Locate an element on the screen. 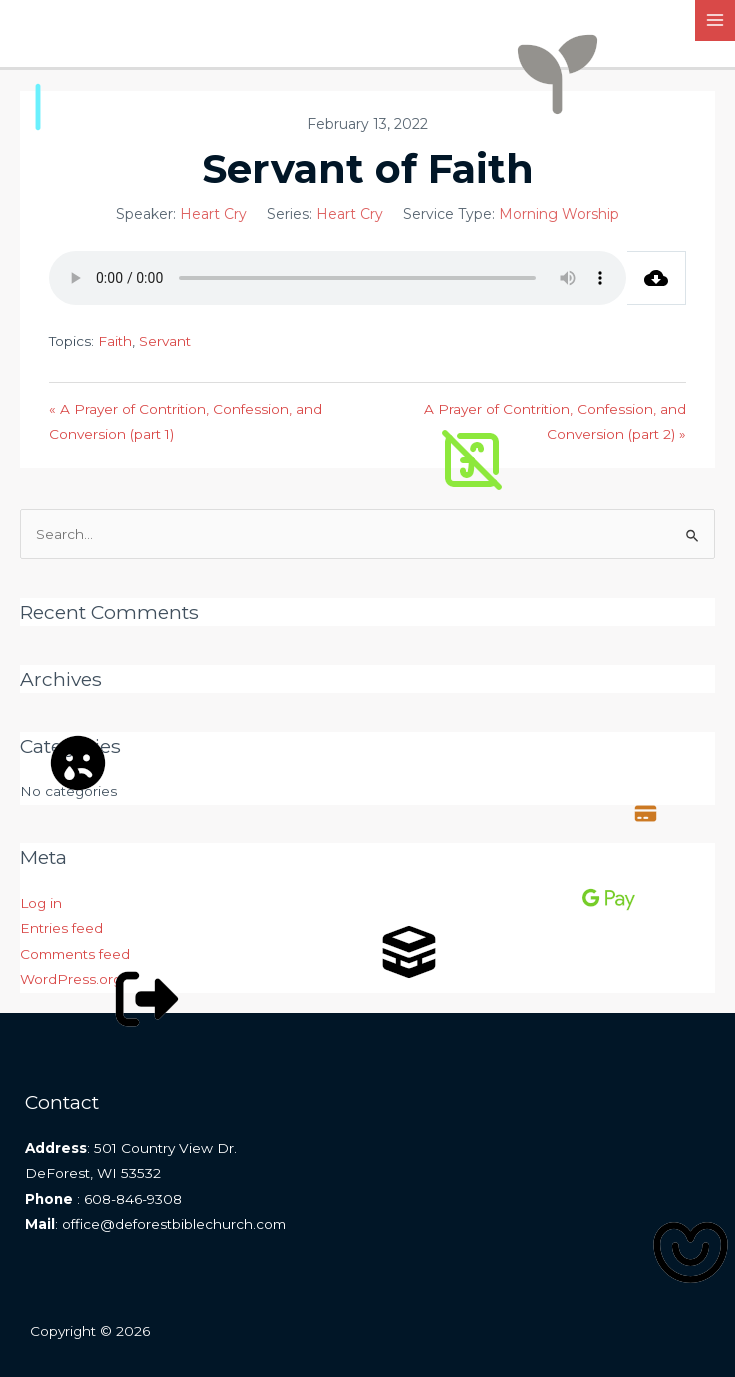 This screenshot has width=735, height=1377. indicates an error or failed action is located at coordinates (78, 763).